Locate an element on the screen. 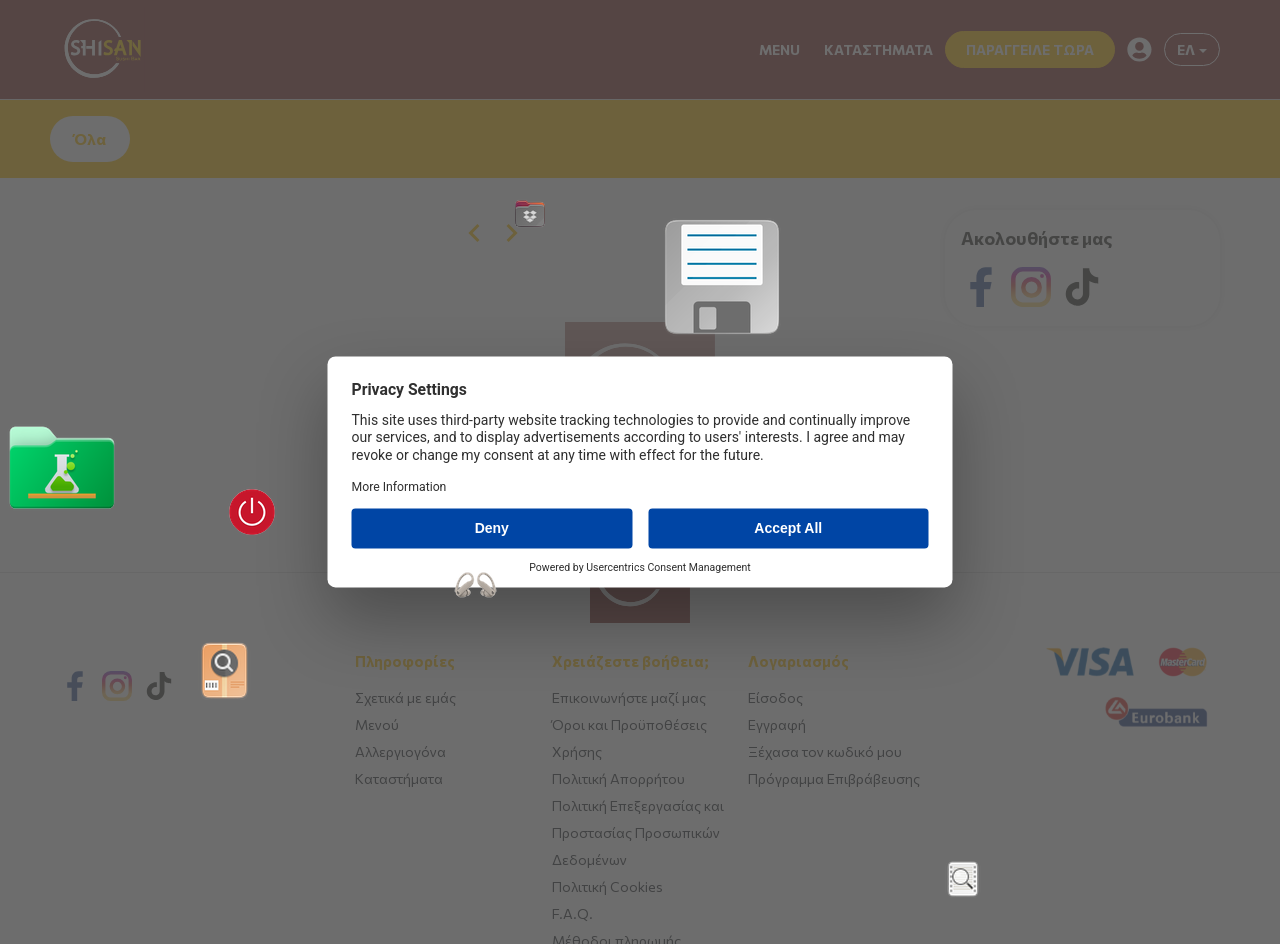  open chemistry course materials folder is located at coordinates (61, 470).